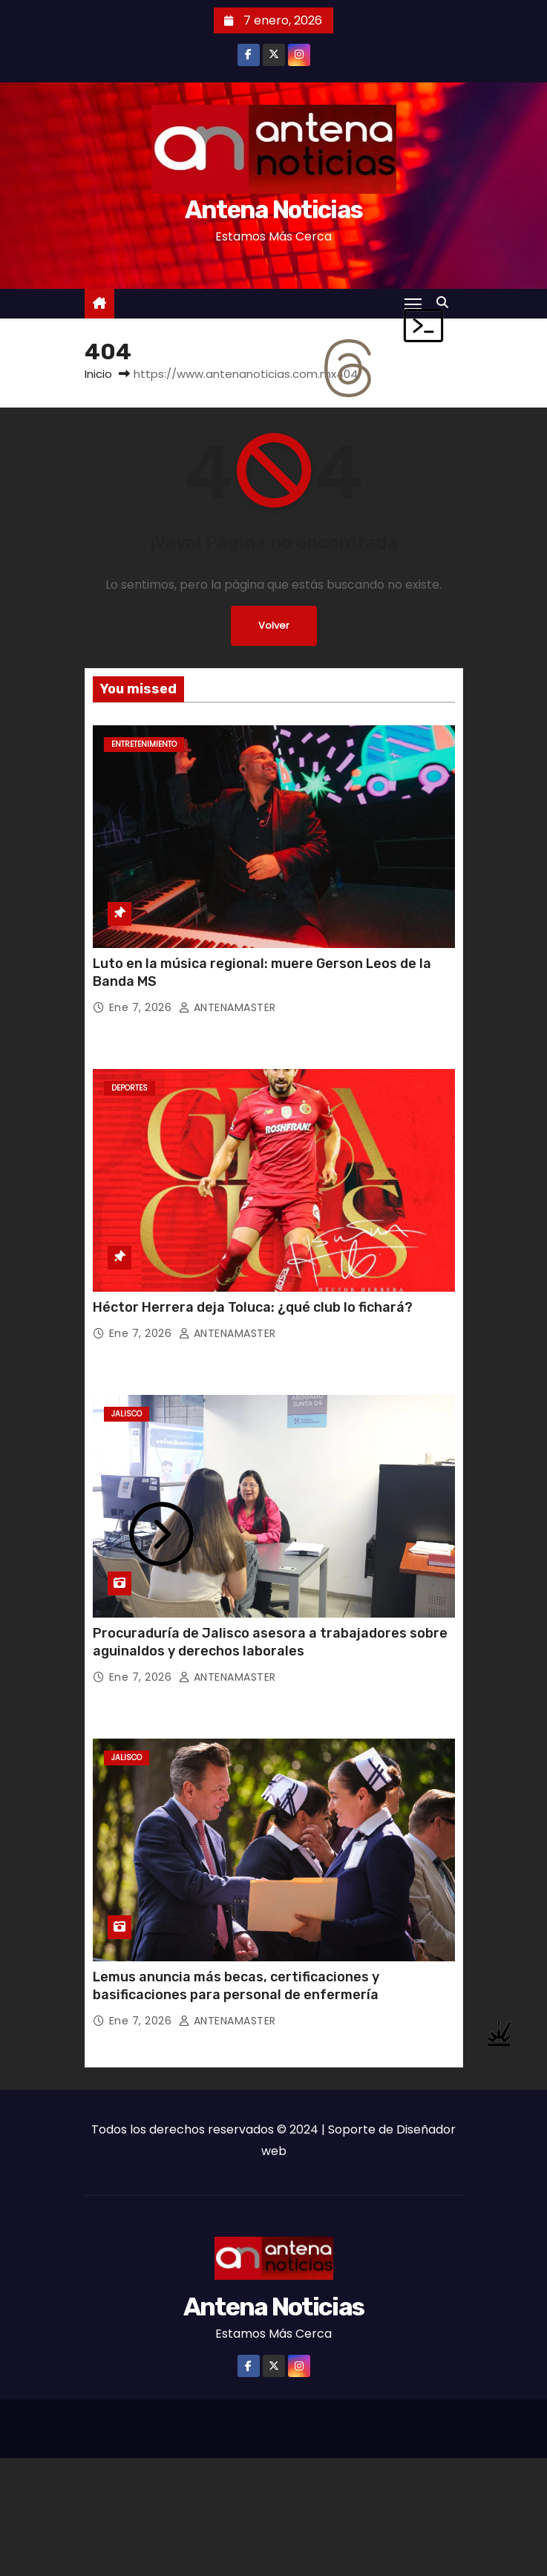 The height and width of the screenshot is (2576, 547). What do you see at coordinates (423, 325) in the screenshot?
I see `open command line terminal` at bounding box center [423, 325].